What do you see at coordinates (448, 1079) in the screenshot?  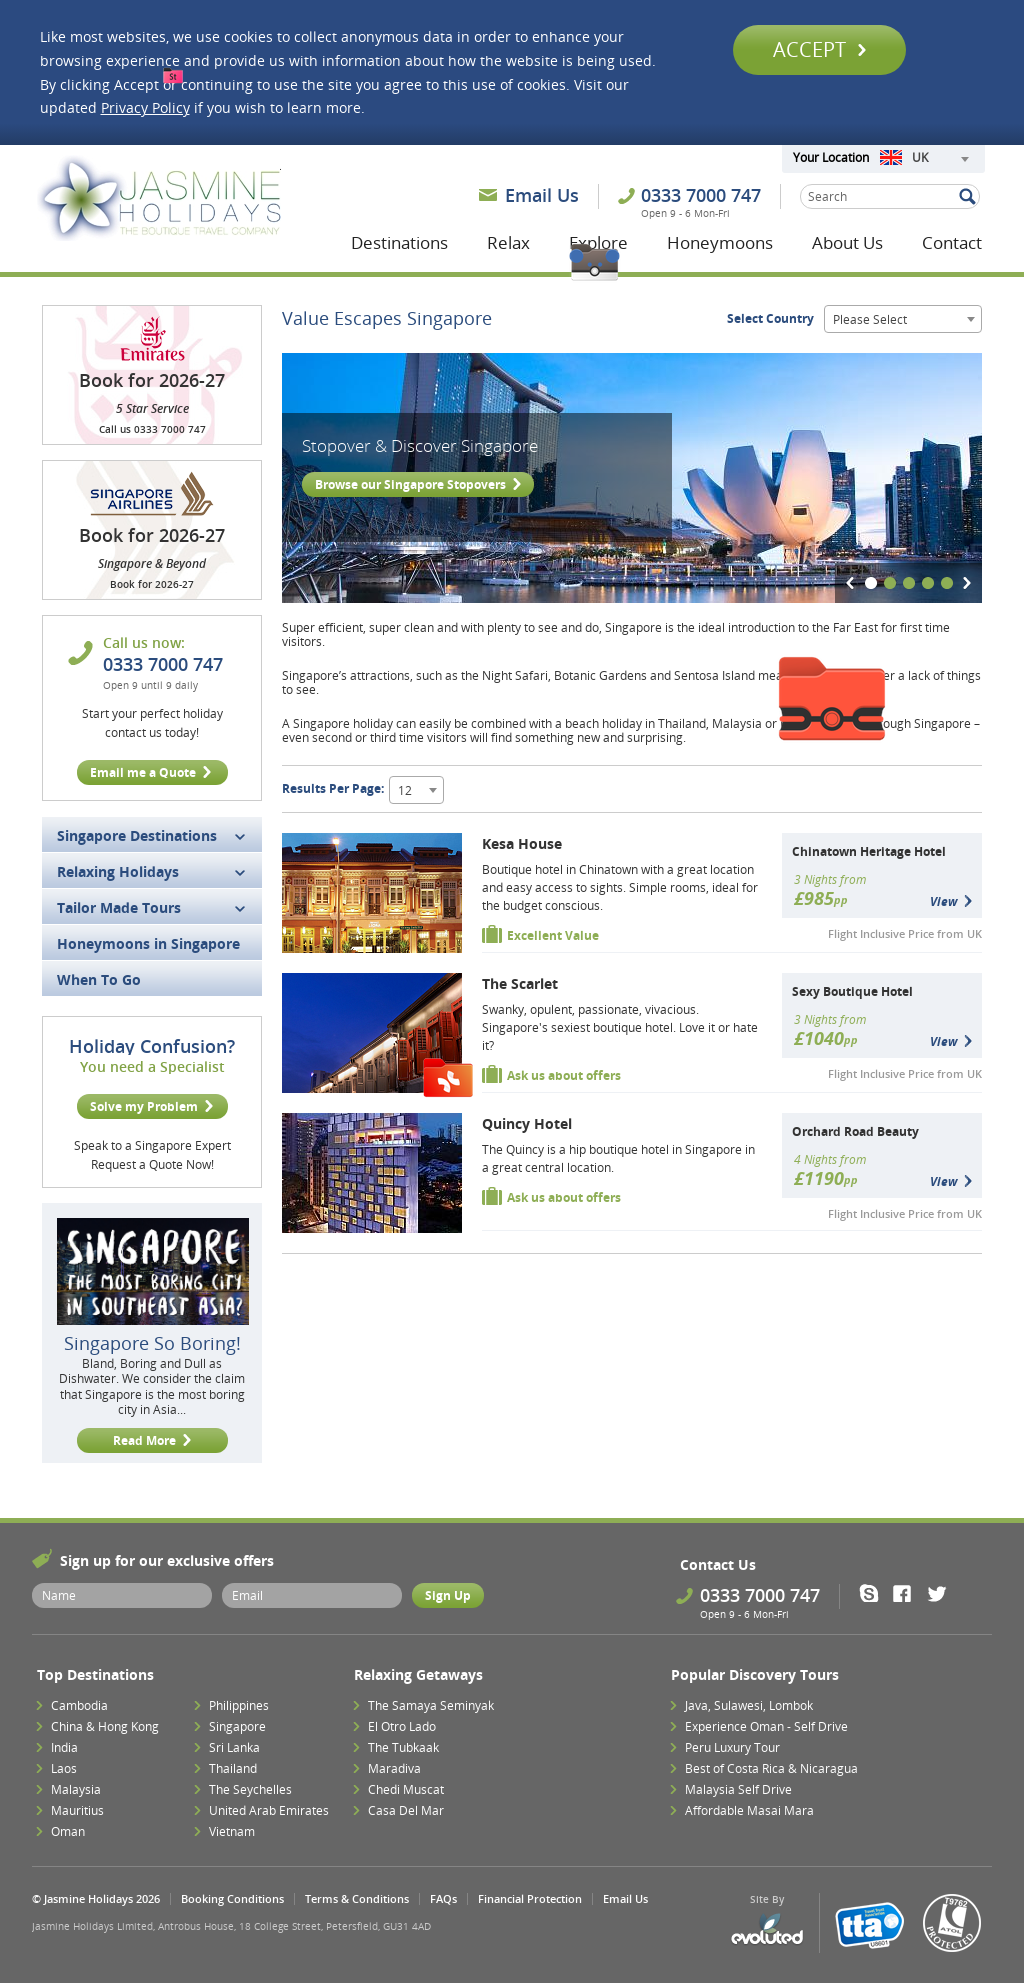 I see `open folder containing Xmind mind mapping files` at bounding box center [448, 1079].